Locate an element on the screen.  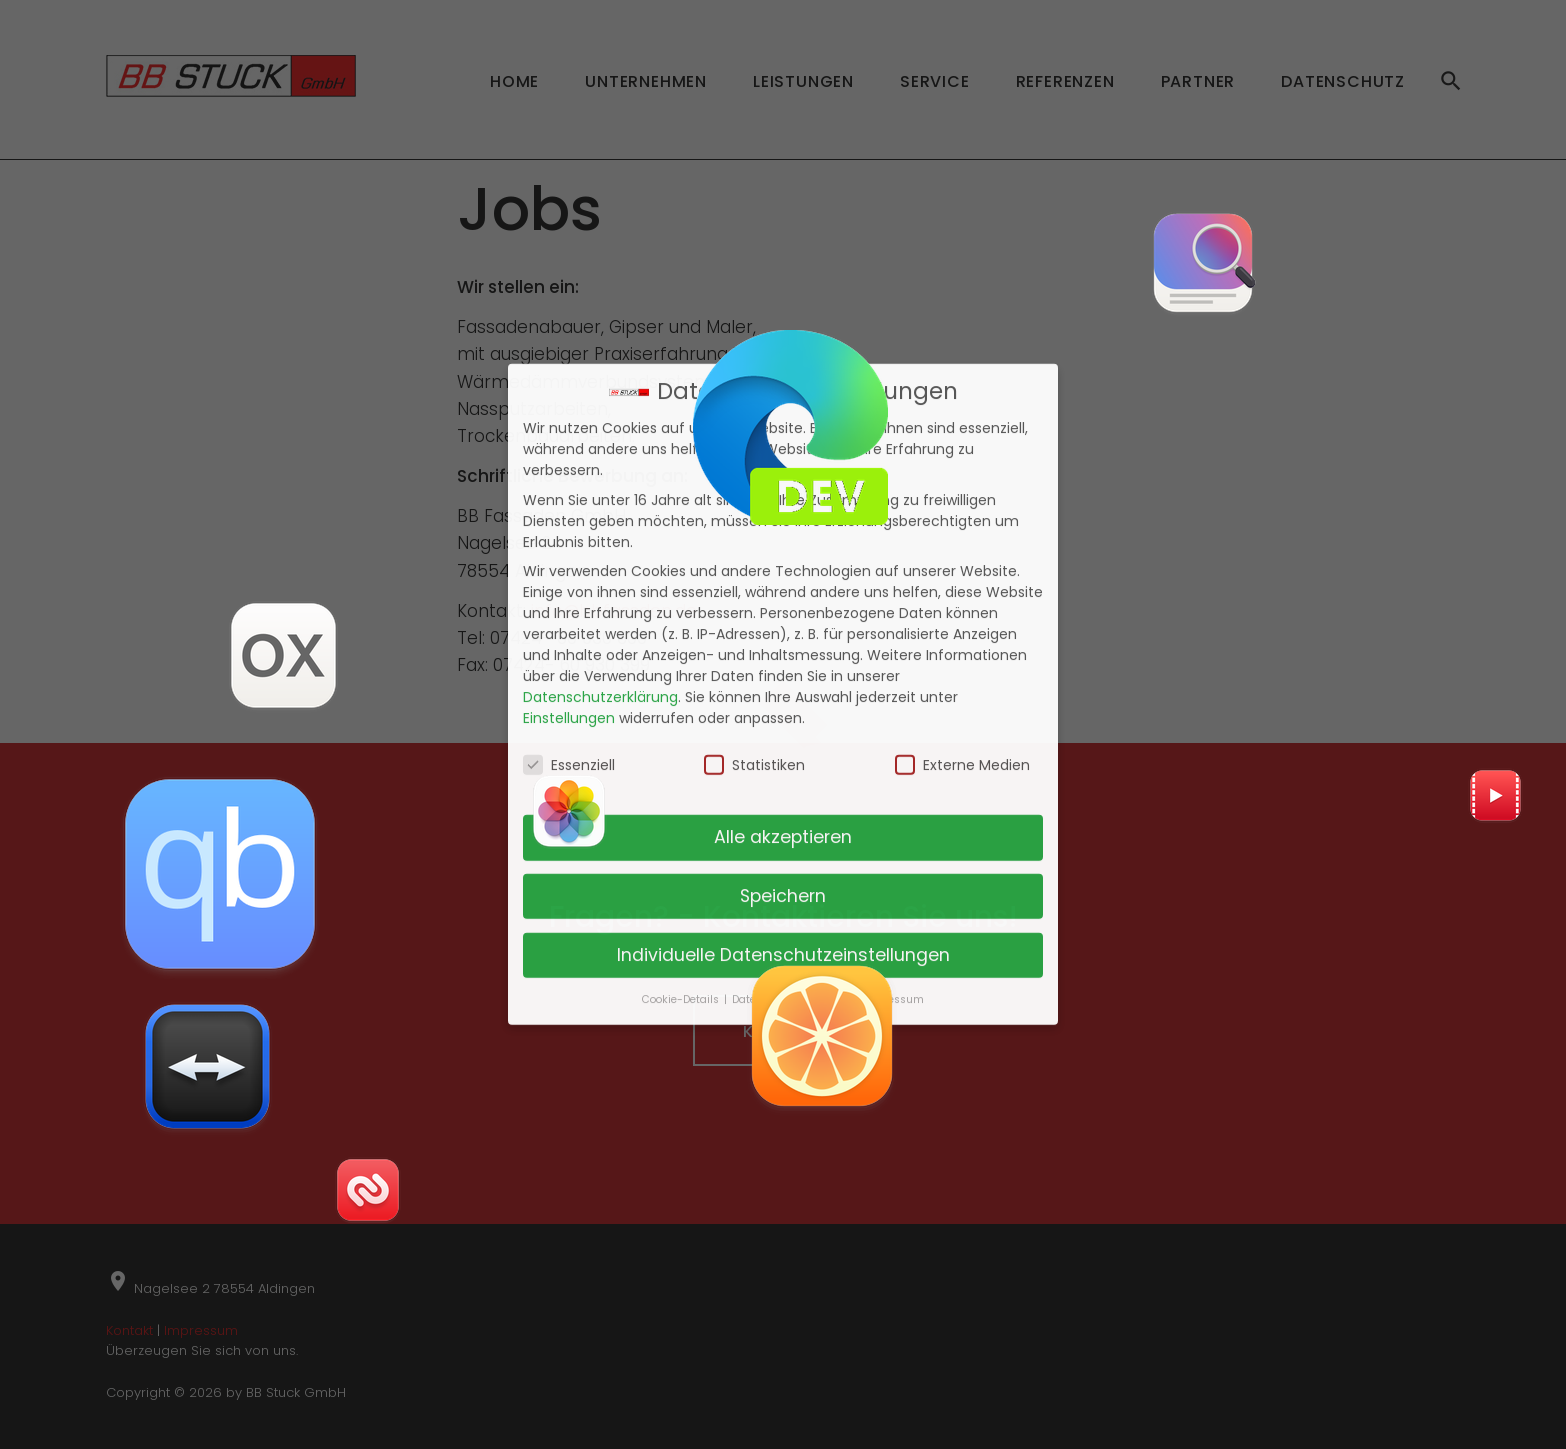
launch the OX app is located at coordinates (283, 655).